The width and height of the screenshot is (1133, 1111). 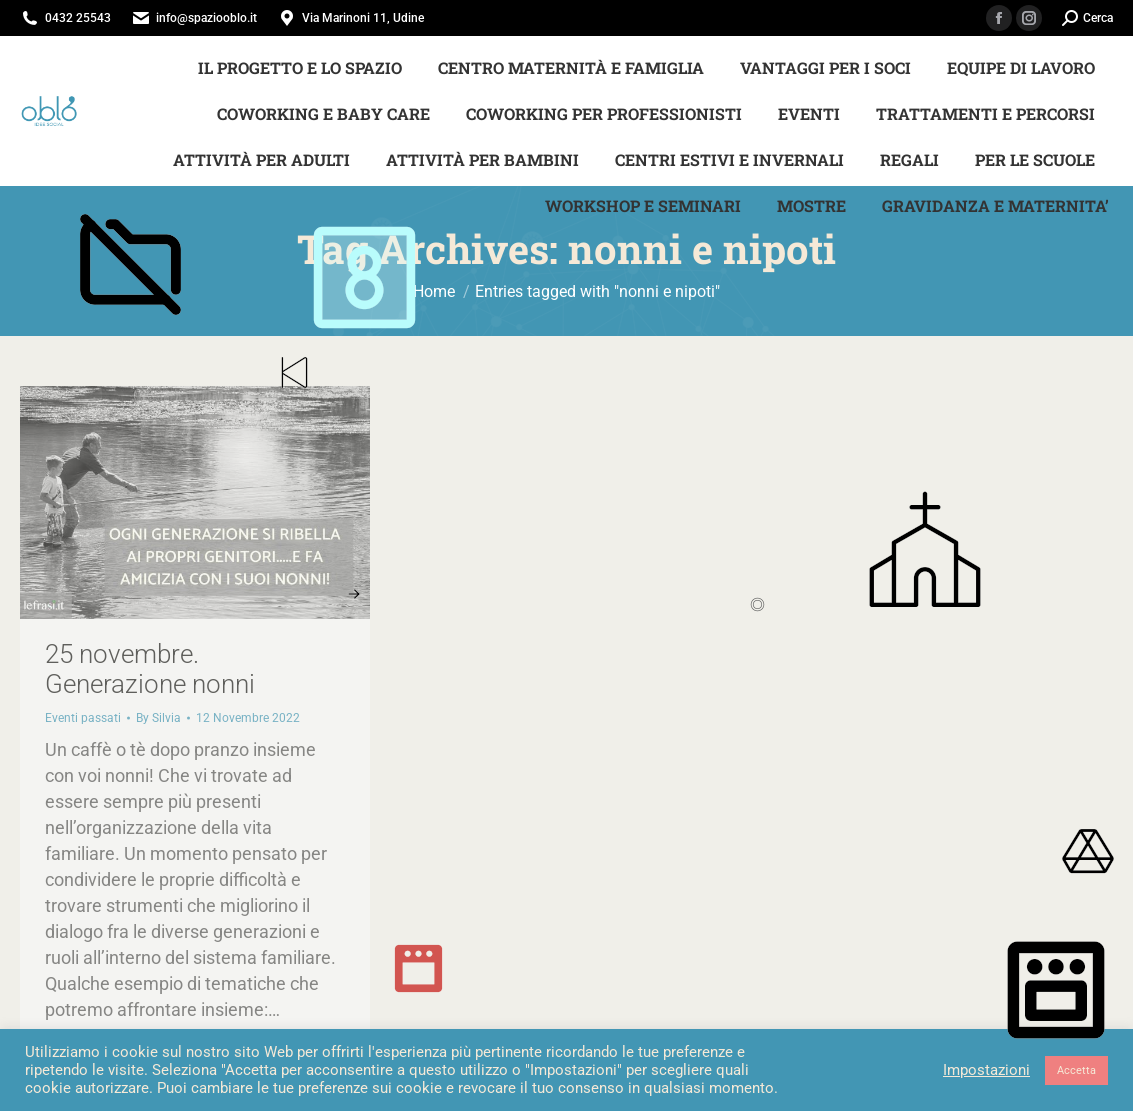 I want to click on access oven or cooking appliance controls, so click(x=1056, y=990).